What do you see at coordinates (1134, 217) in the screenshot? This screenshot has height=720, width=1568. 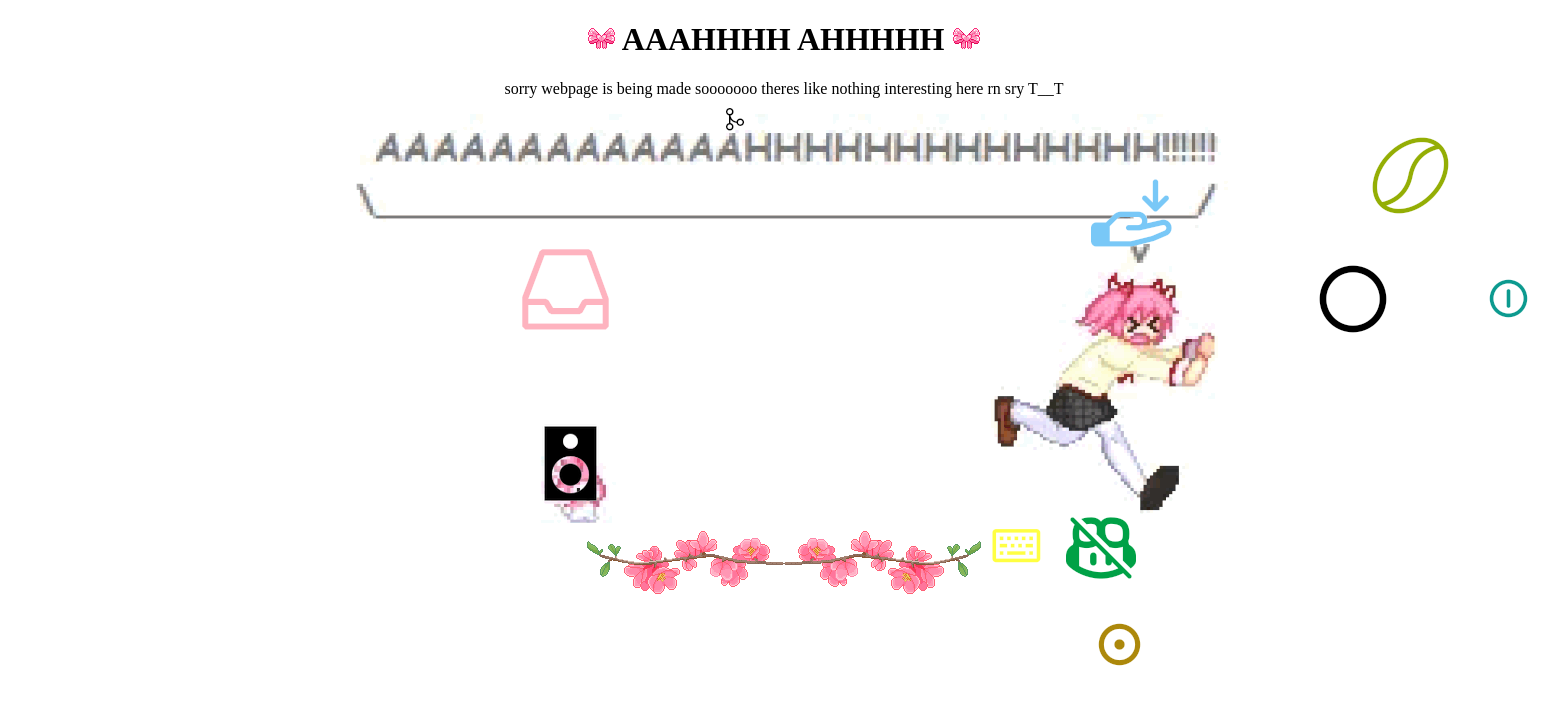 I see `receive or accept an incoming item` at bounding box center [1134, 217].